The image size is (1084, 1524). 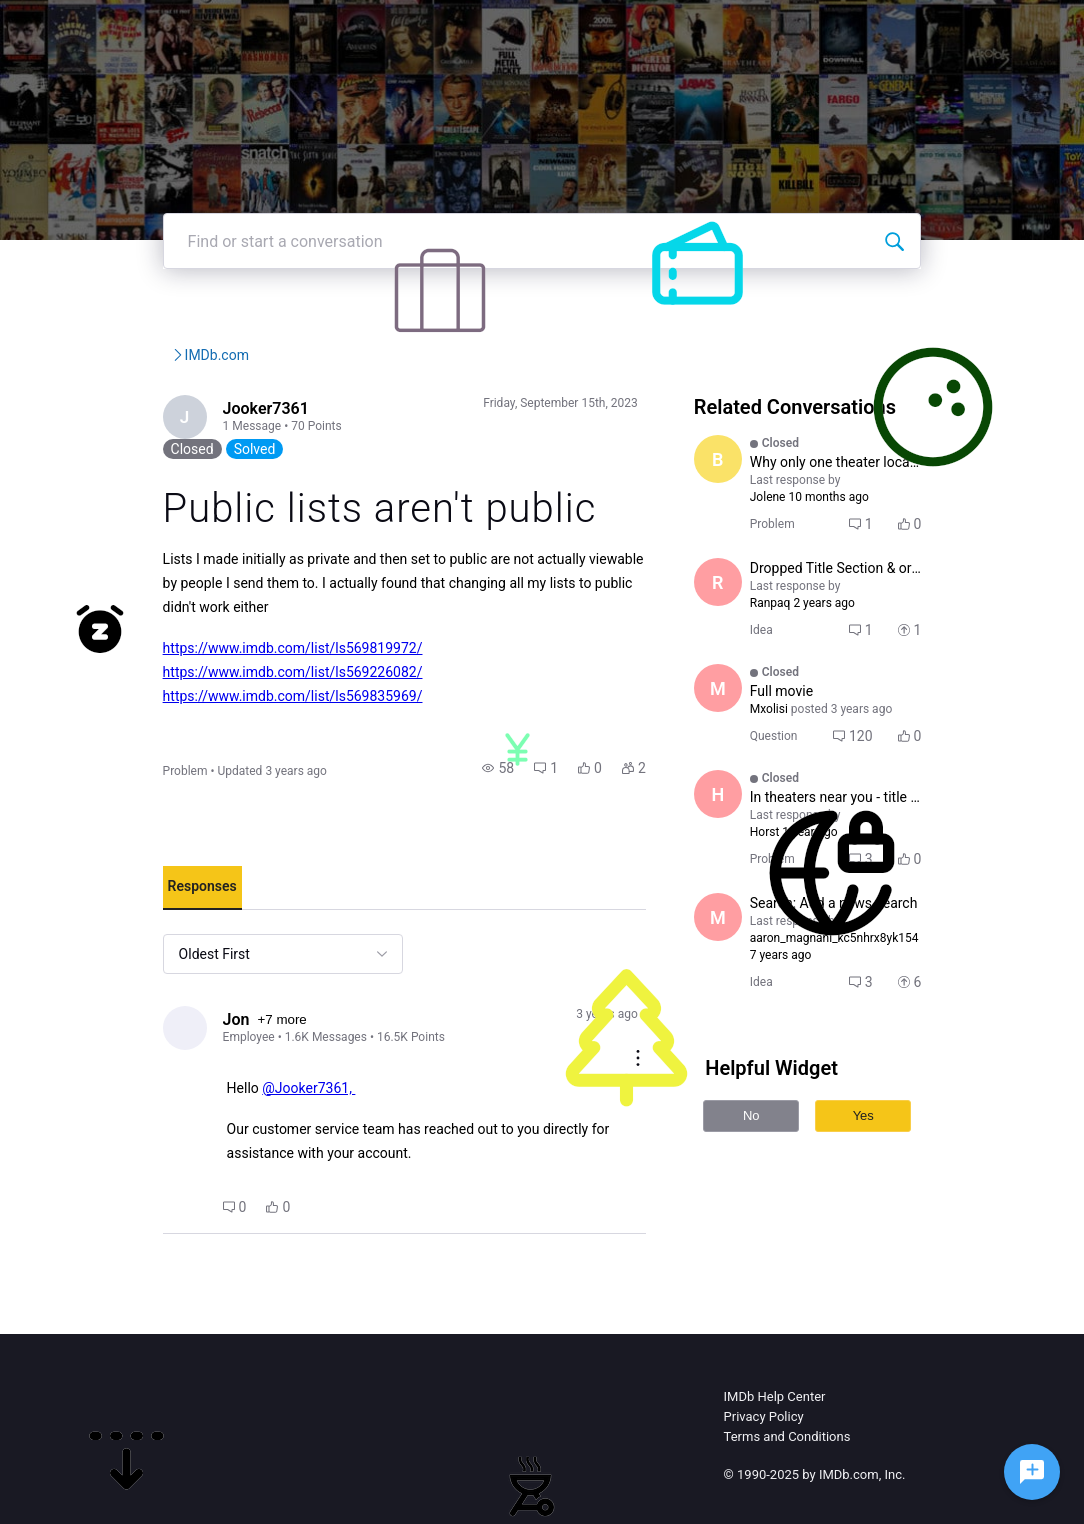 I want to click on select Japanese yen as currency, so click(x=517, y=749).